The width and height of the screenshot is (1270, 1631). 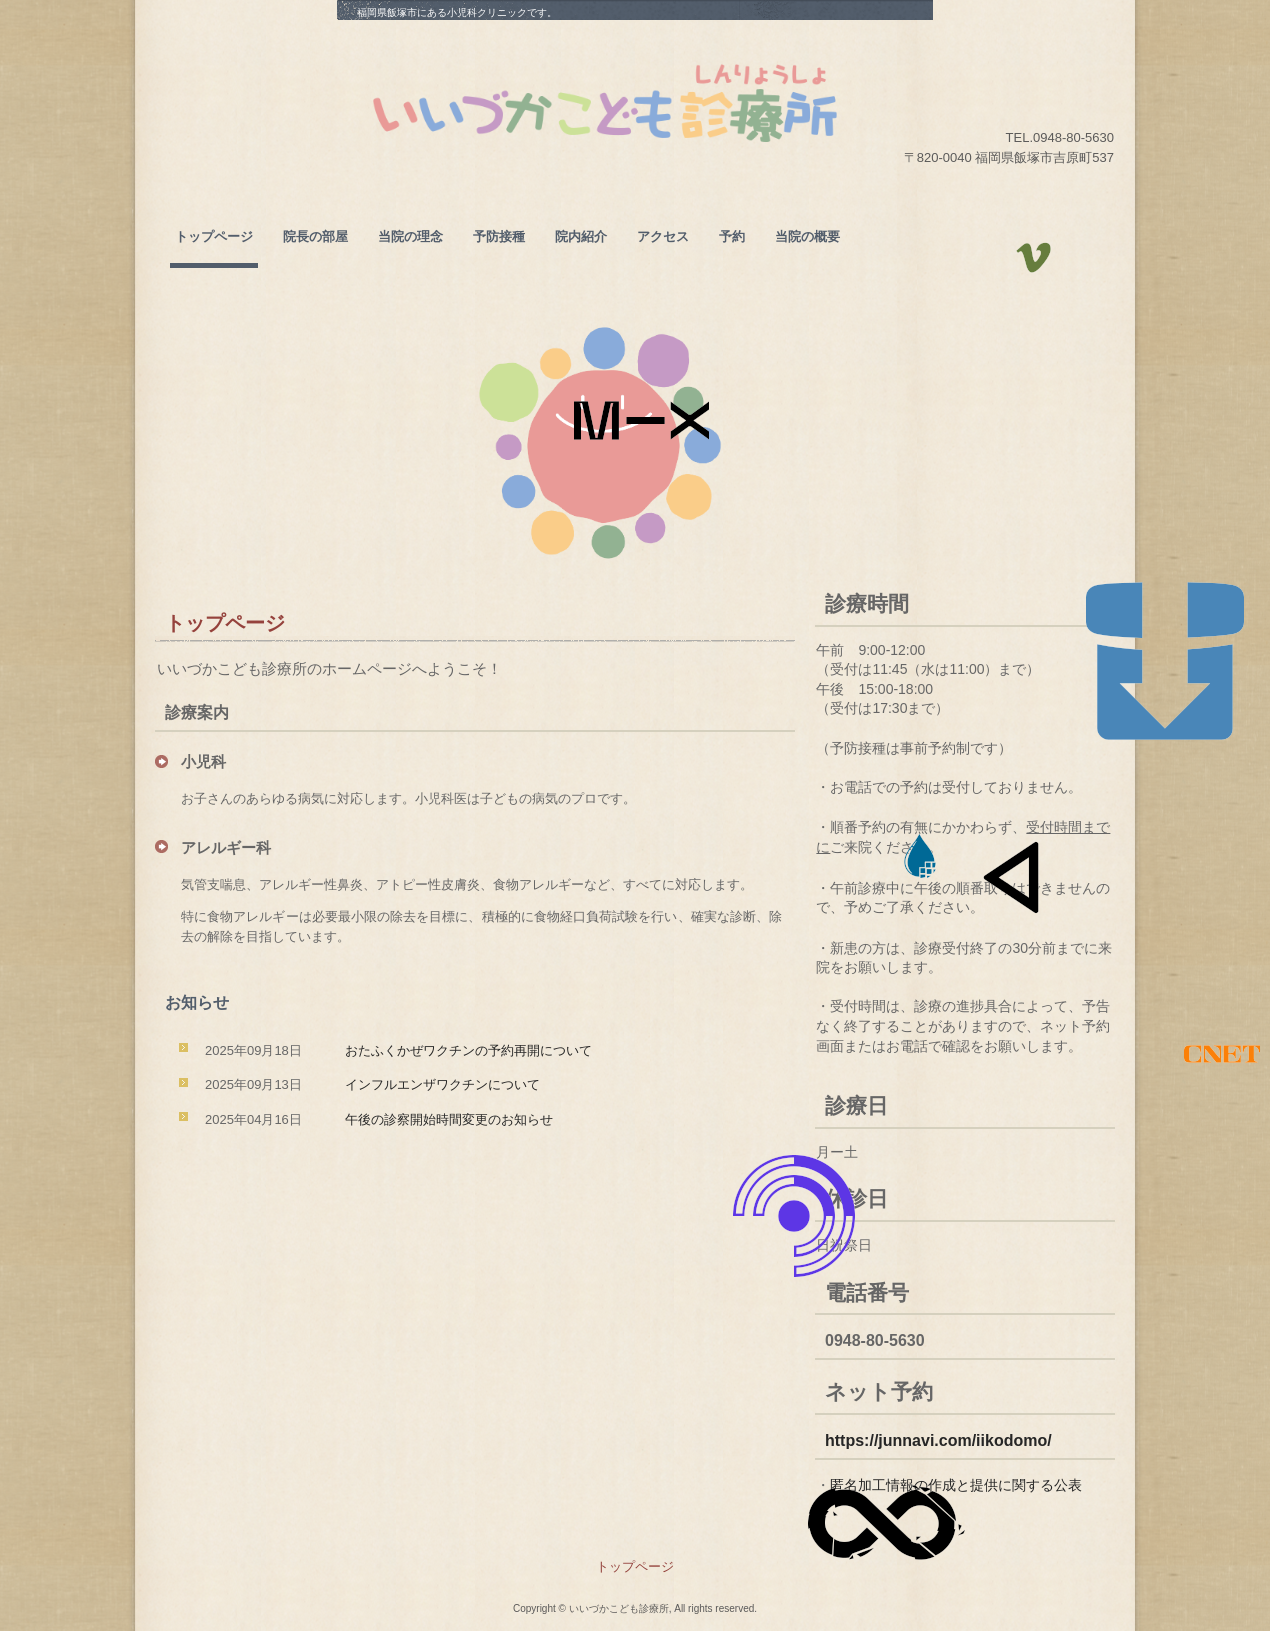 I want to click on open mixcloud app, so click(x=641, y=420).